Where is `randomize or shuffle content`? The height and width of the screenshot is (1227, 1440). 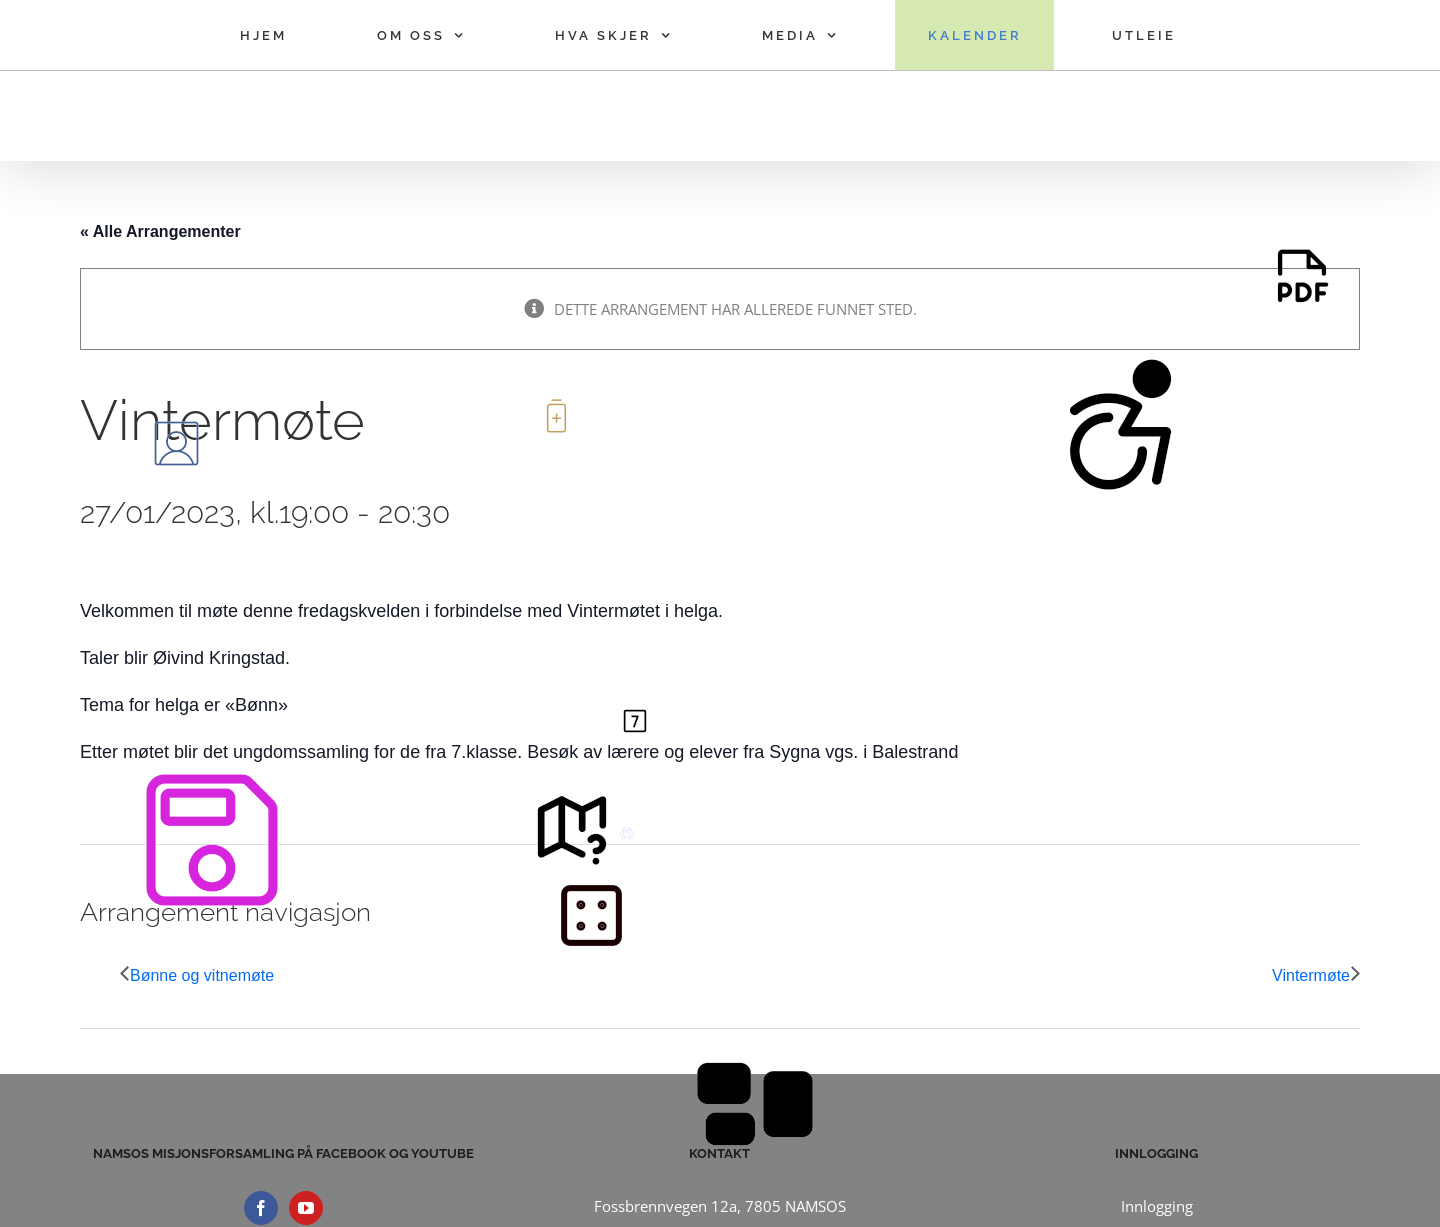
randomize or shuffle content is located at coordinates (591, 915).